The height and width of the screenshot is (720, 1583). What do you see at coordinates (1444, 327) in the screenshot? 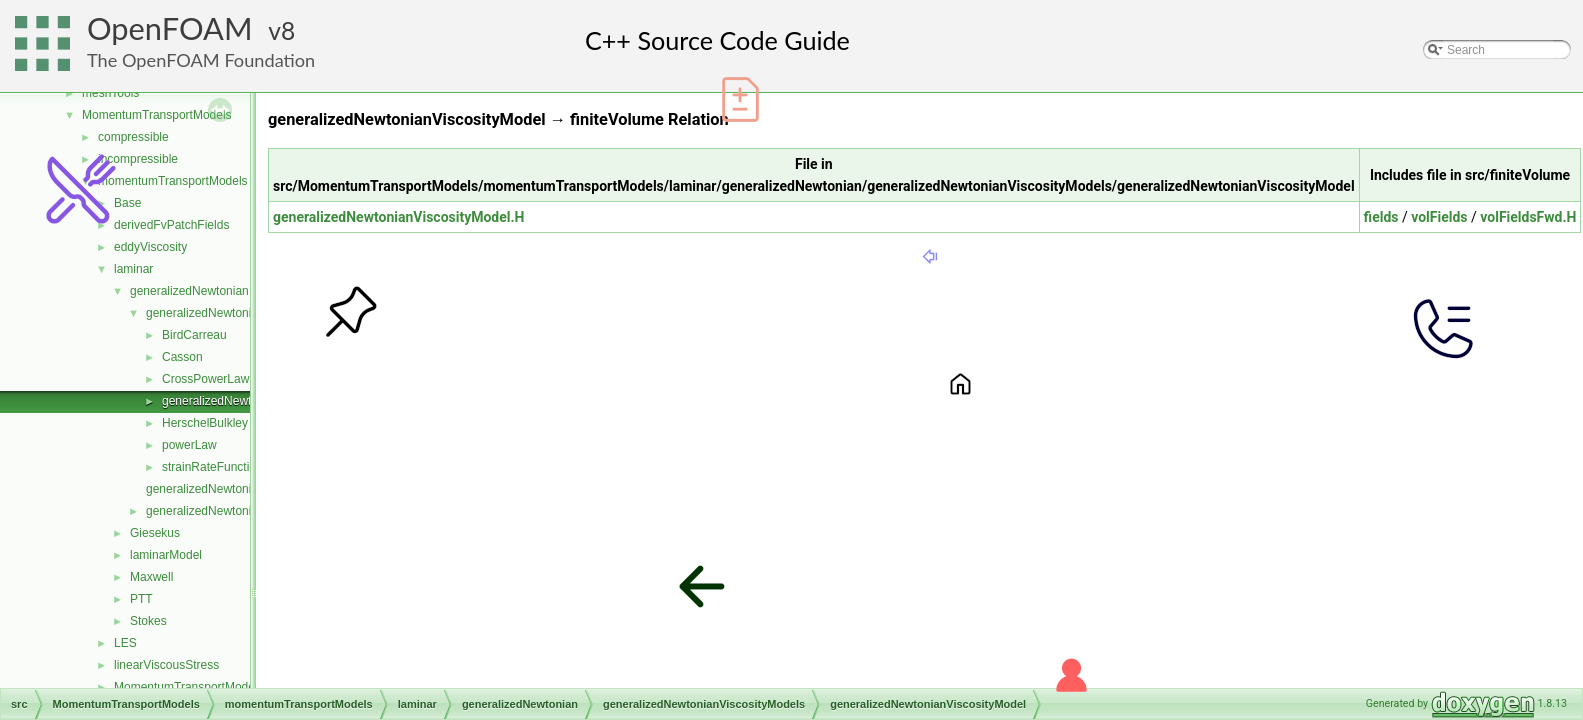
I see `view call log or phone history` at bounding box center [1444, 327].